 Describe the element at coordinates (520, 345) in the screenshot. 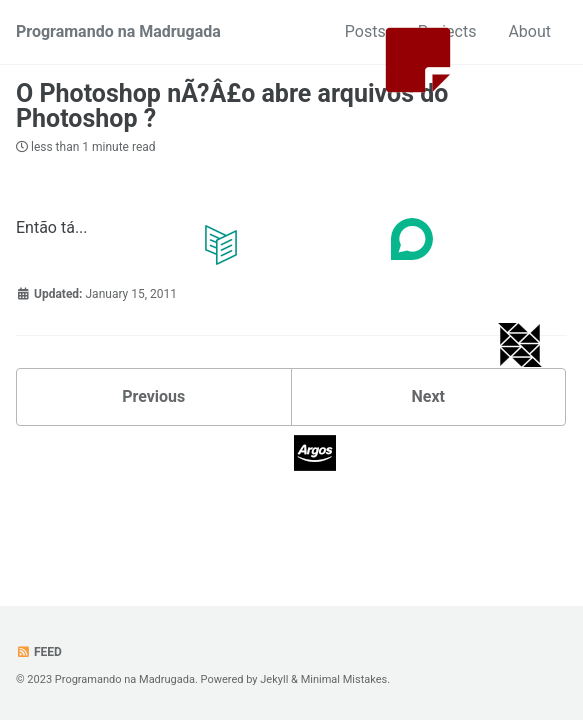

I see `NSIS (Nullsoft Scriptable Install System) logo` at that location.